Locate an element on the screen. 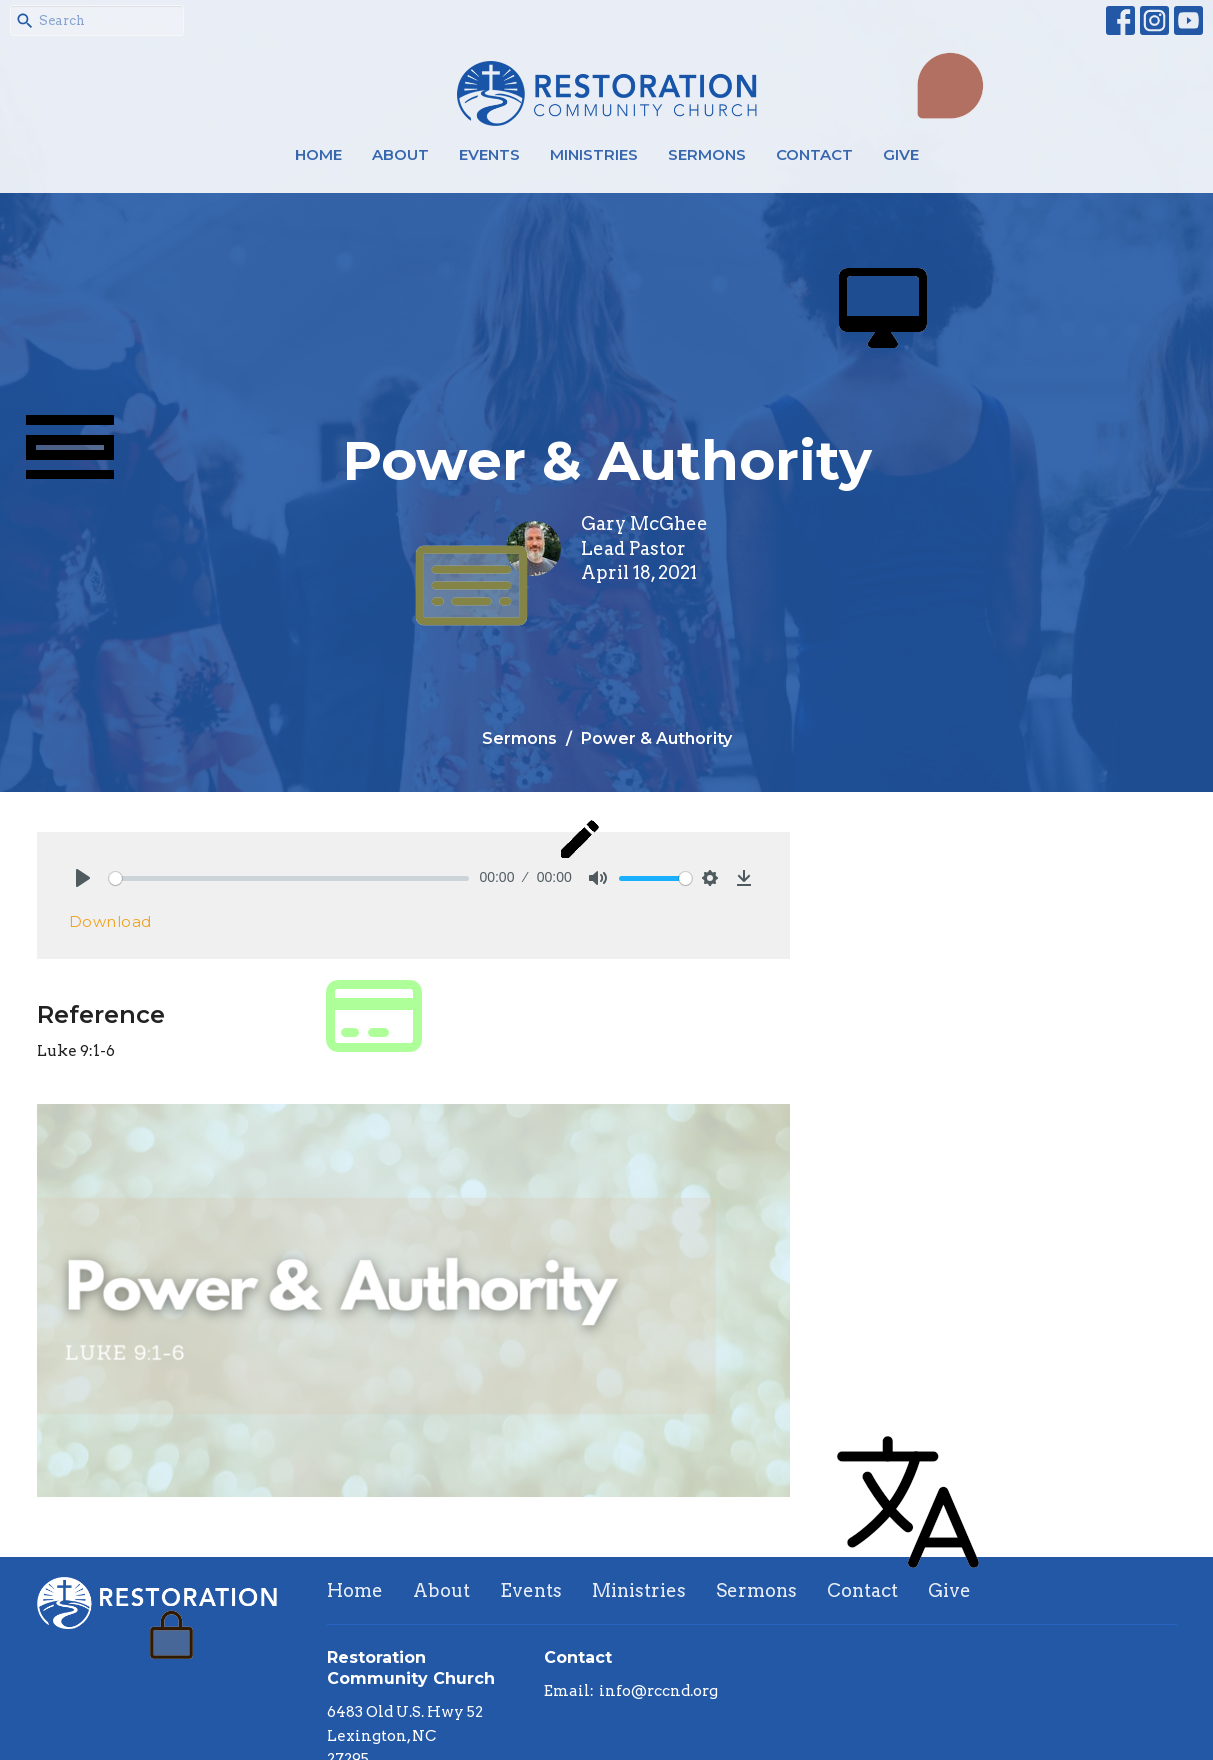 This screenshot has width=1213, height=1760. edit or modify content is located at coordinates (580, 839).